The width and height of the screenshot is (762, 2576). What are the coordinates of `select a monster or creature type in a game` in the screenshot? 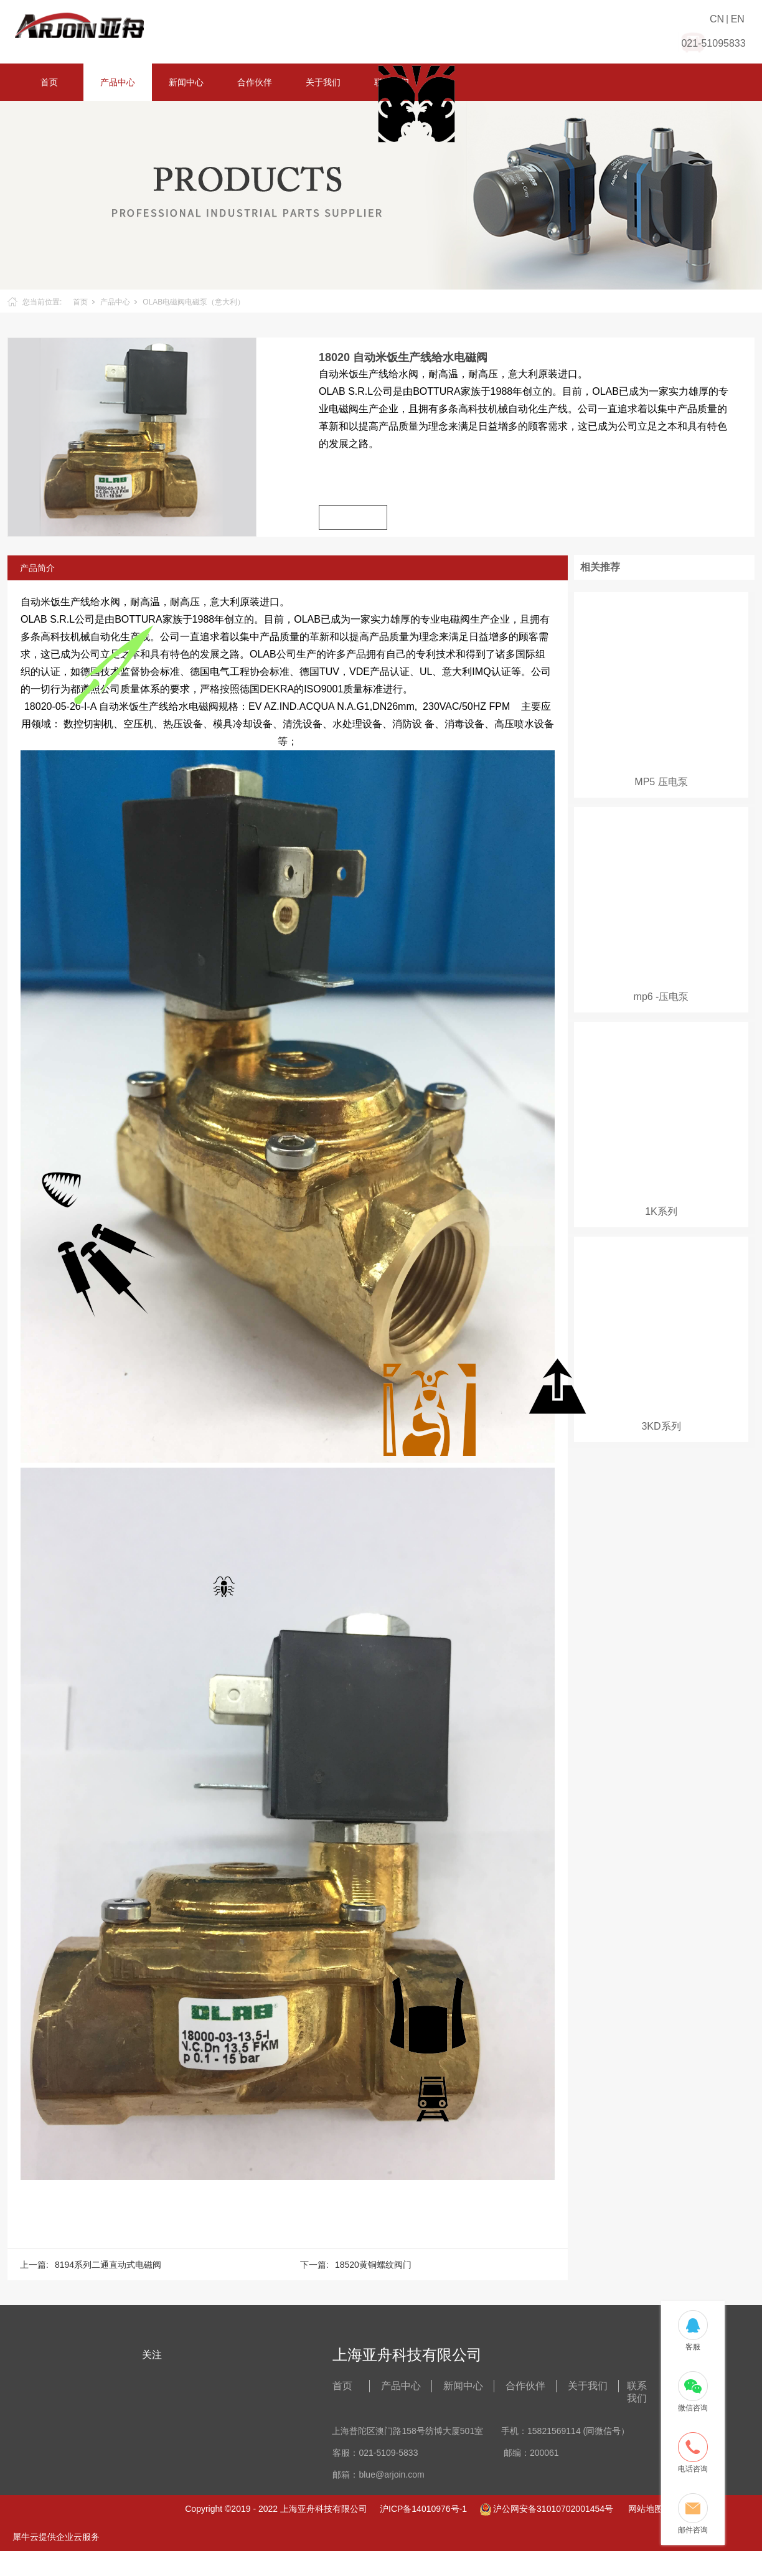 It's located at (61, 1189).